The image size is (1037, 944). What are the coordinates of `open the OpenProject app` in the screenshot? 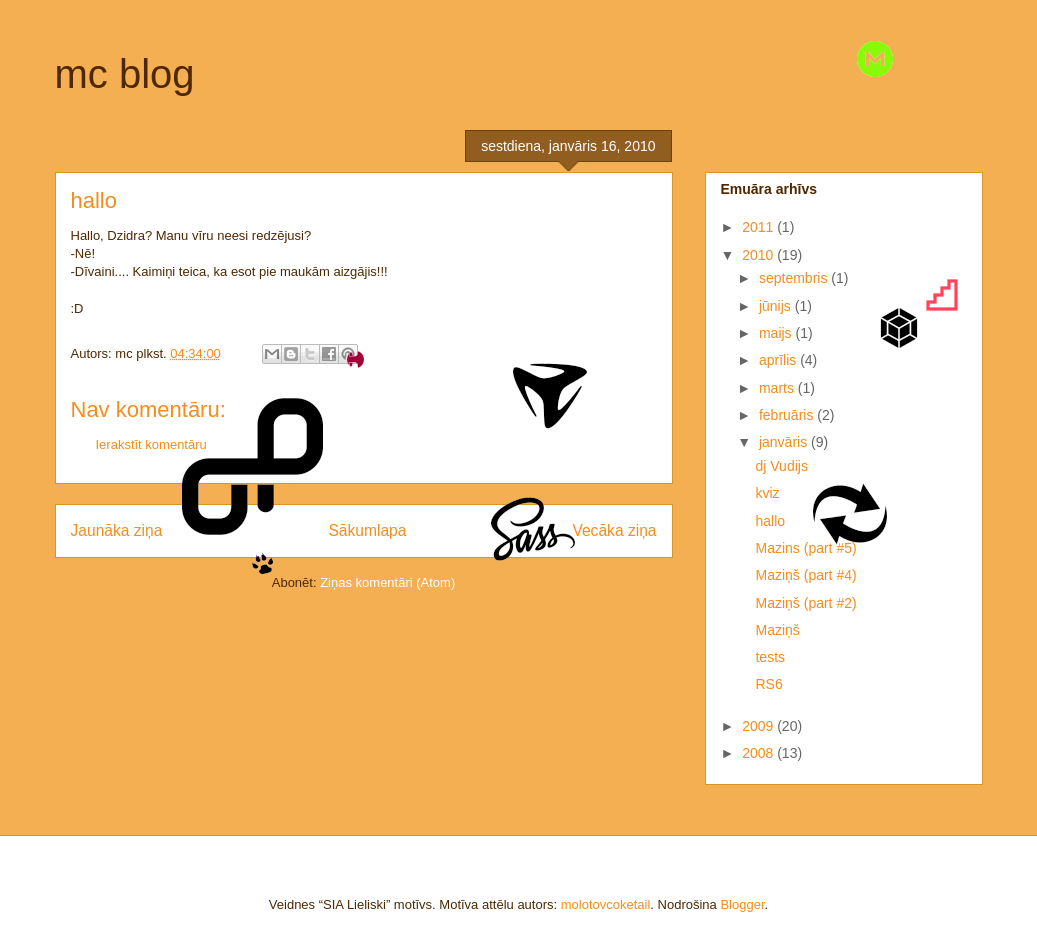 It's located at (252, 466).